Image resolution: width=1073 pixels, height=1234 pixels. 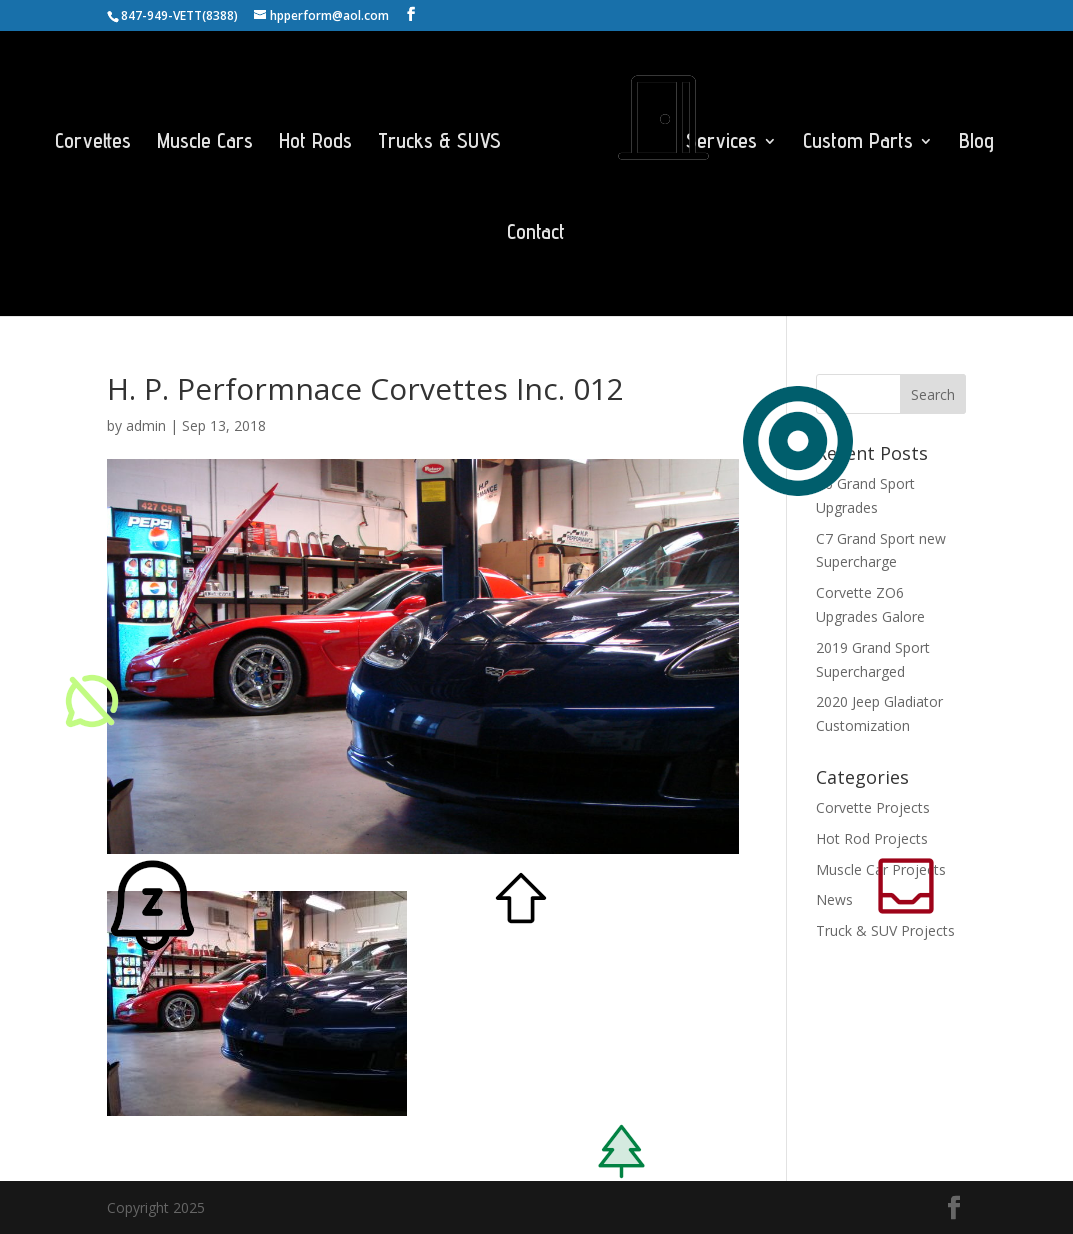 What do you see at coordinates (798, 441) in the screenshot?
I see `an open issue in your feed` at bounding box center [798, 441].